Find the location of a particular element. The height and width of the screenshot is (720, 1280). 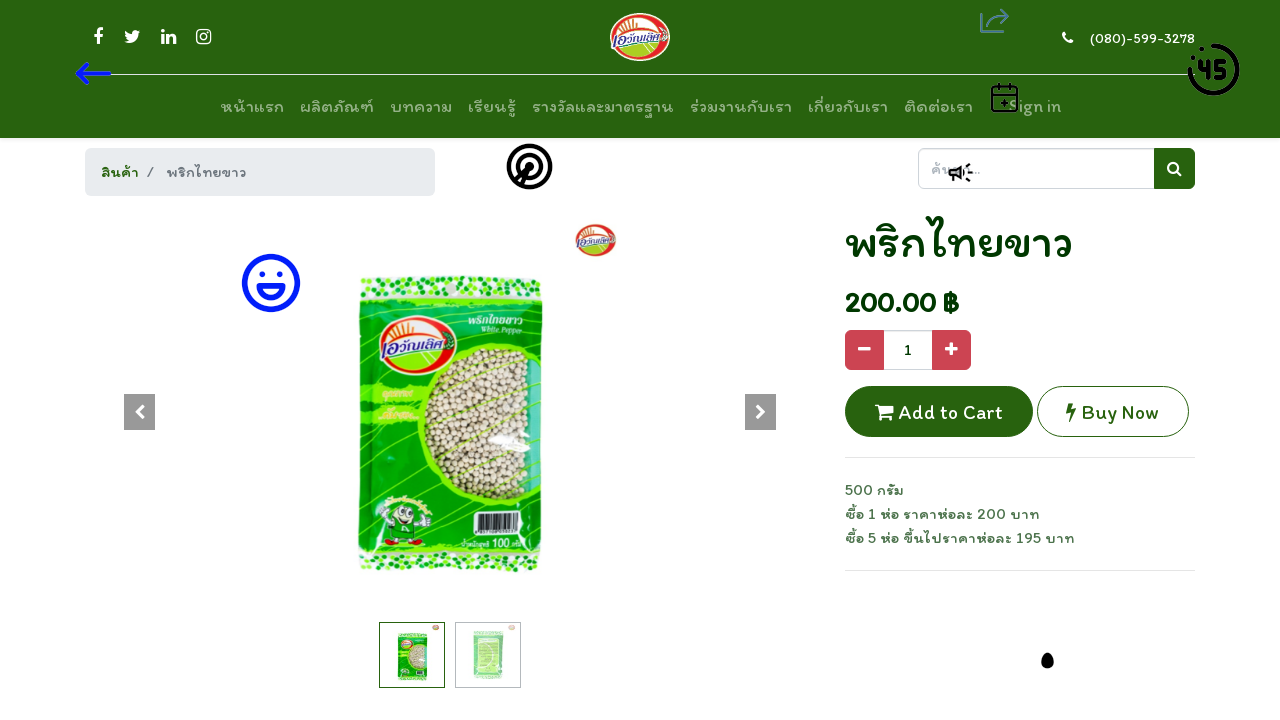

indicates egg or egg-containing ingredient is located at coordinates (1047, 660).